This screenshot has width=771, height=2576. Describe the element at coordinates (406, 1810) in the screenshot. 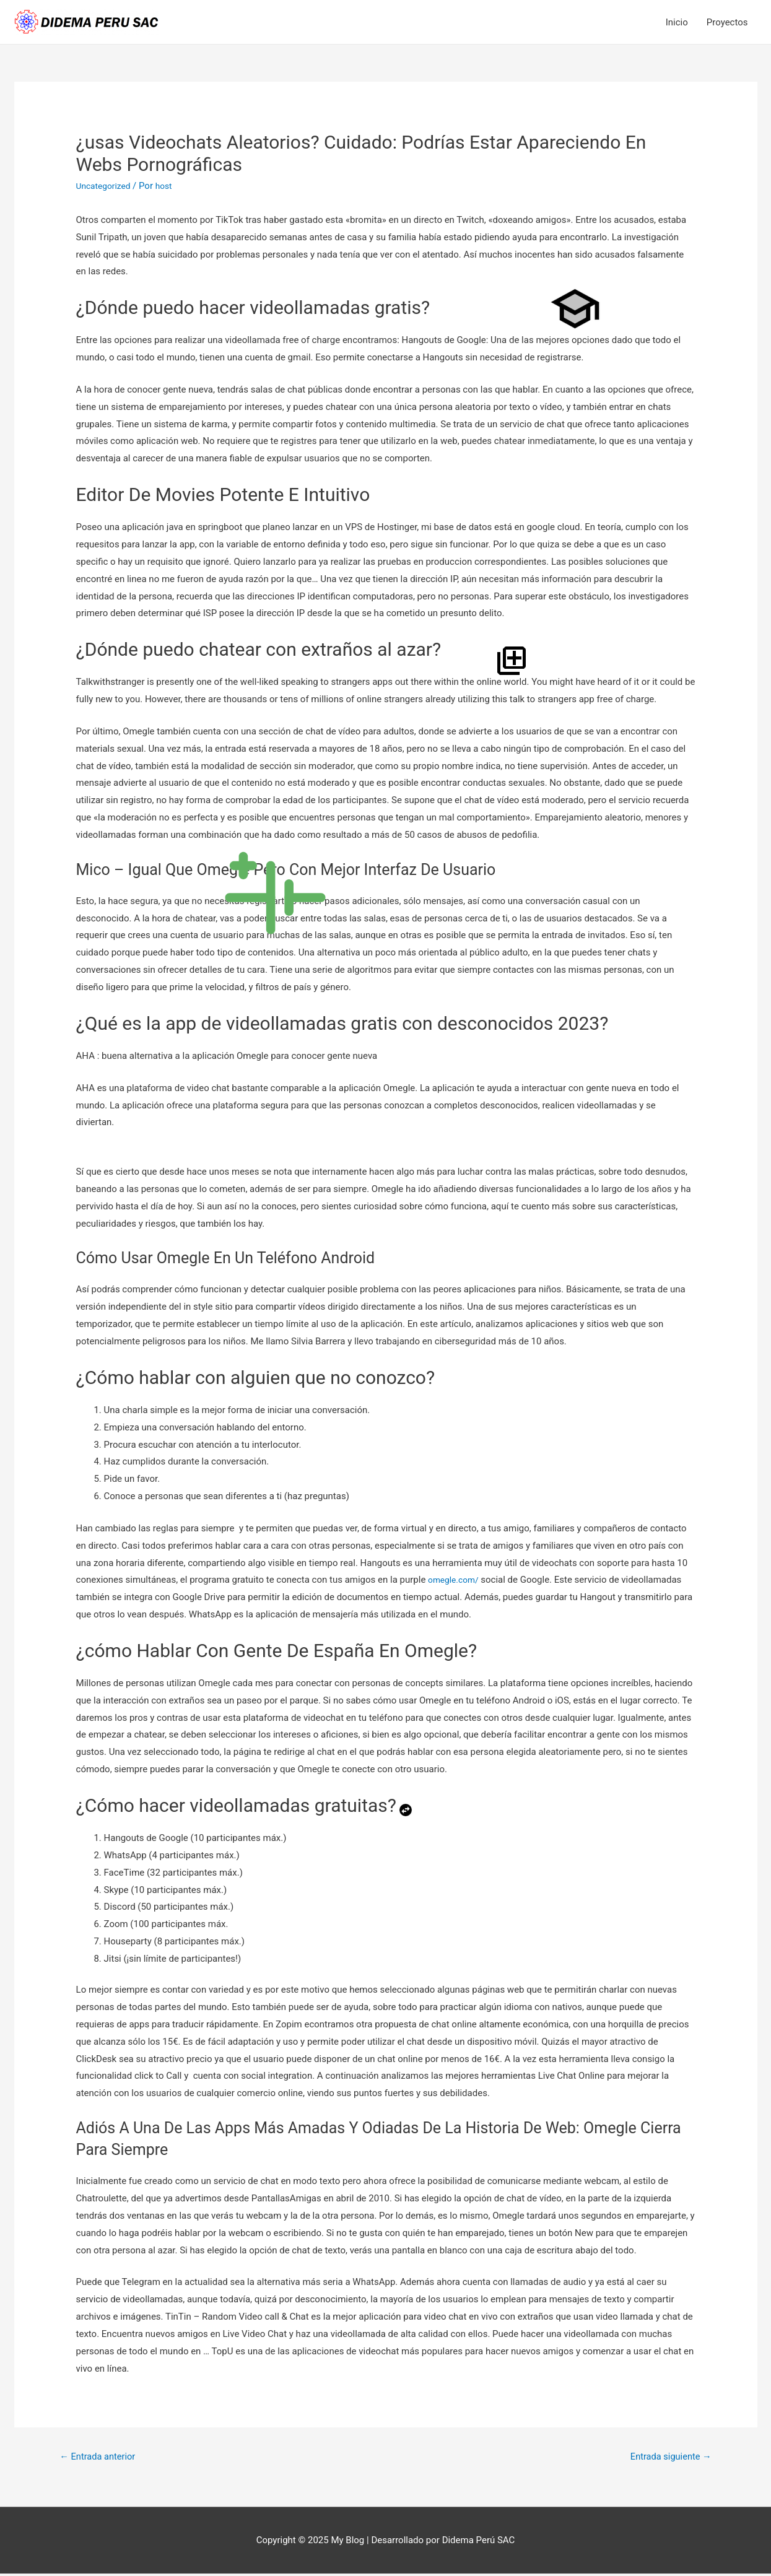

I see `swap or exchange items horizontally` at that location.